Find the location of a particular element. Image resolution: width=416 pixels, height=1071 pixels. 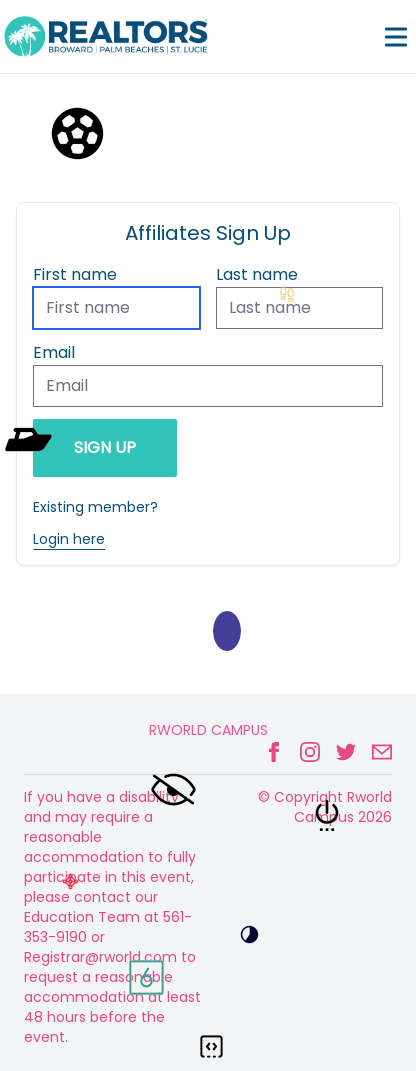

view star-ring network topology is located at coordinates (70, 881).